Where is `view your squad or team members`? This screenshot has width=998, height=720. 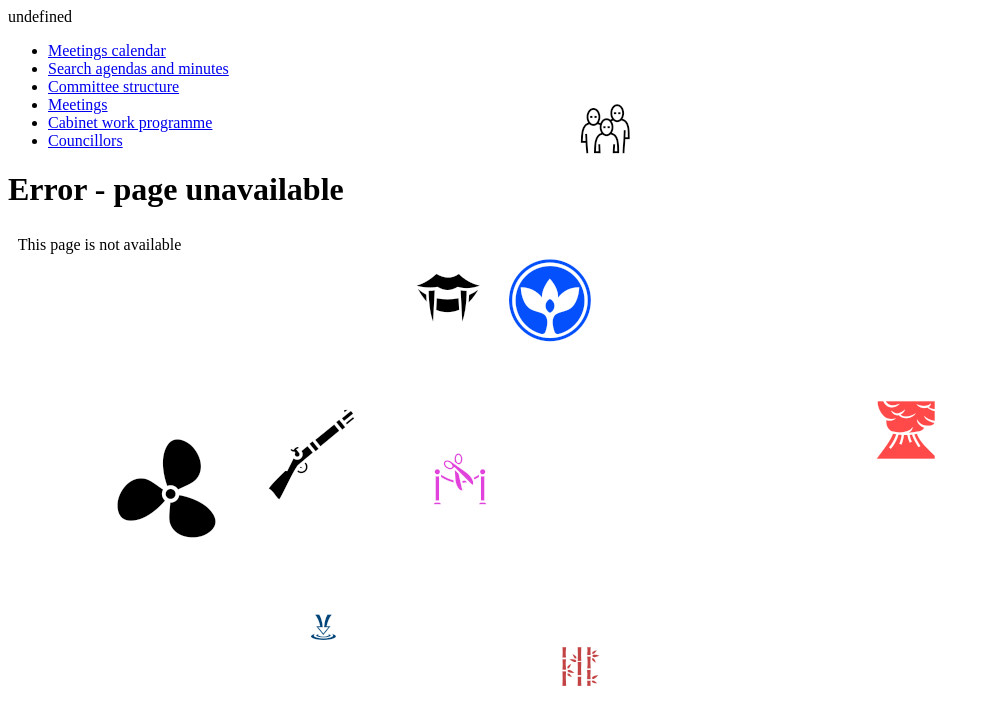
view your squad or team members is located at coordinates (605, 128).